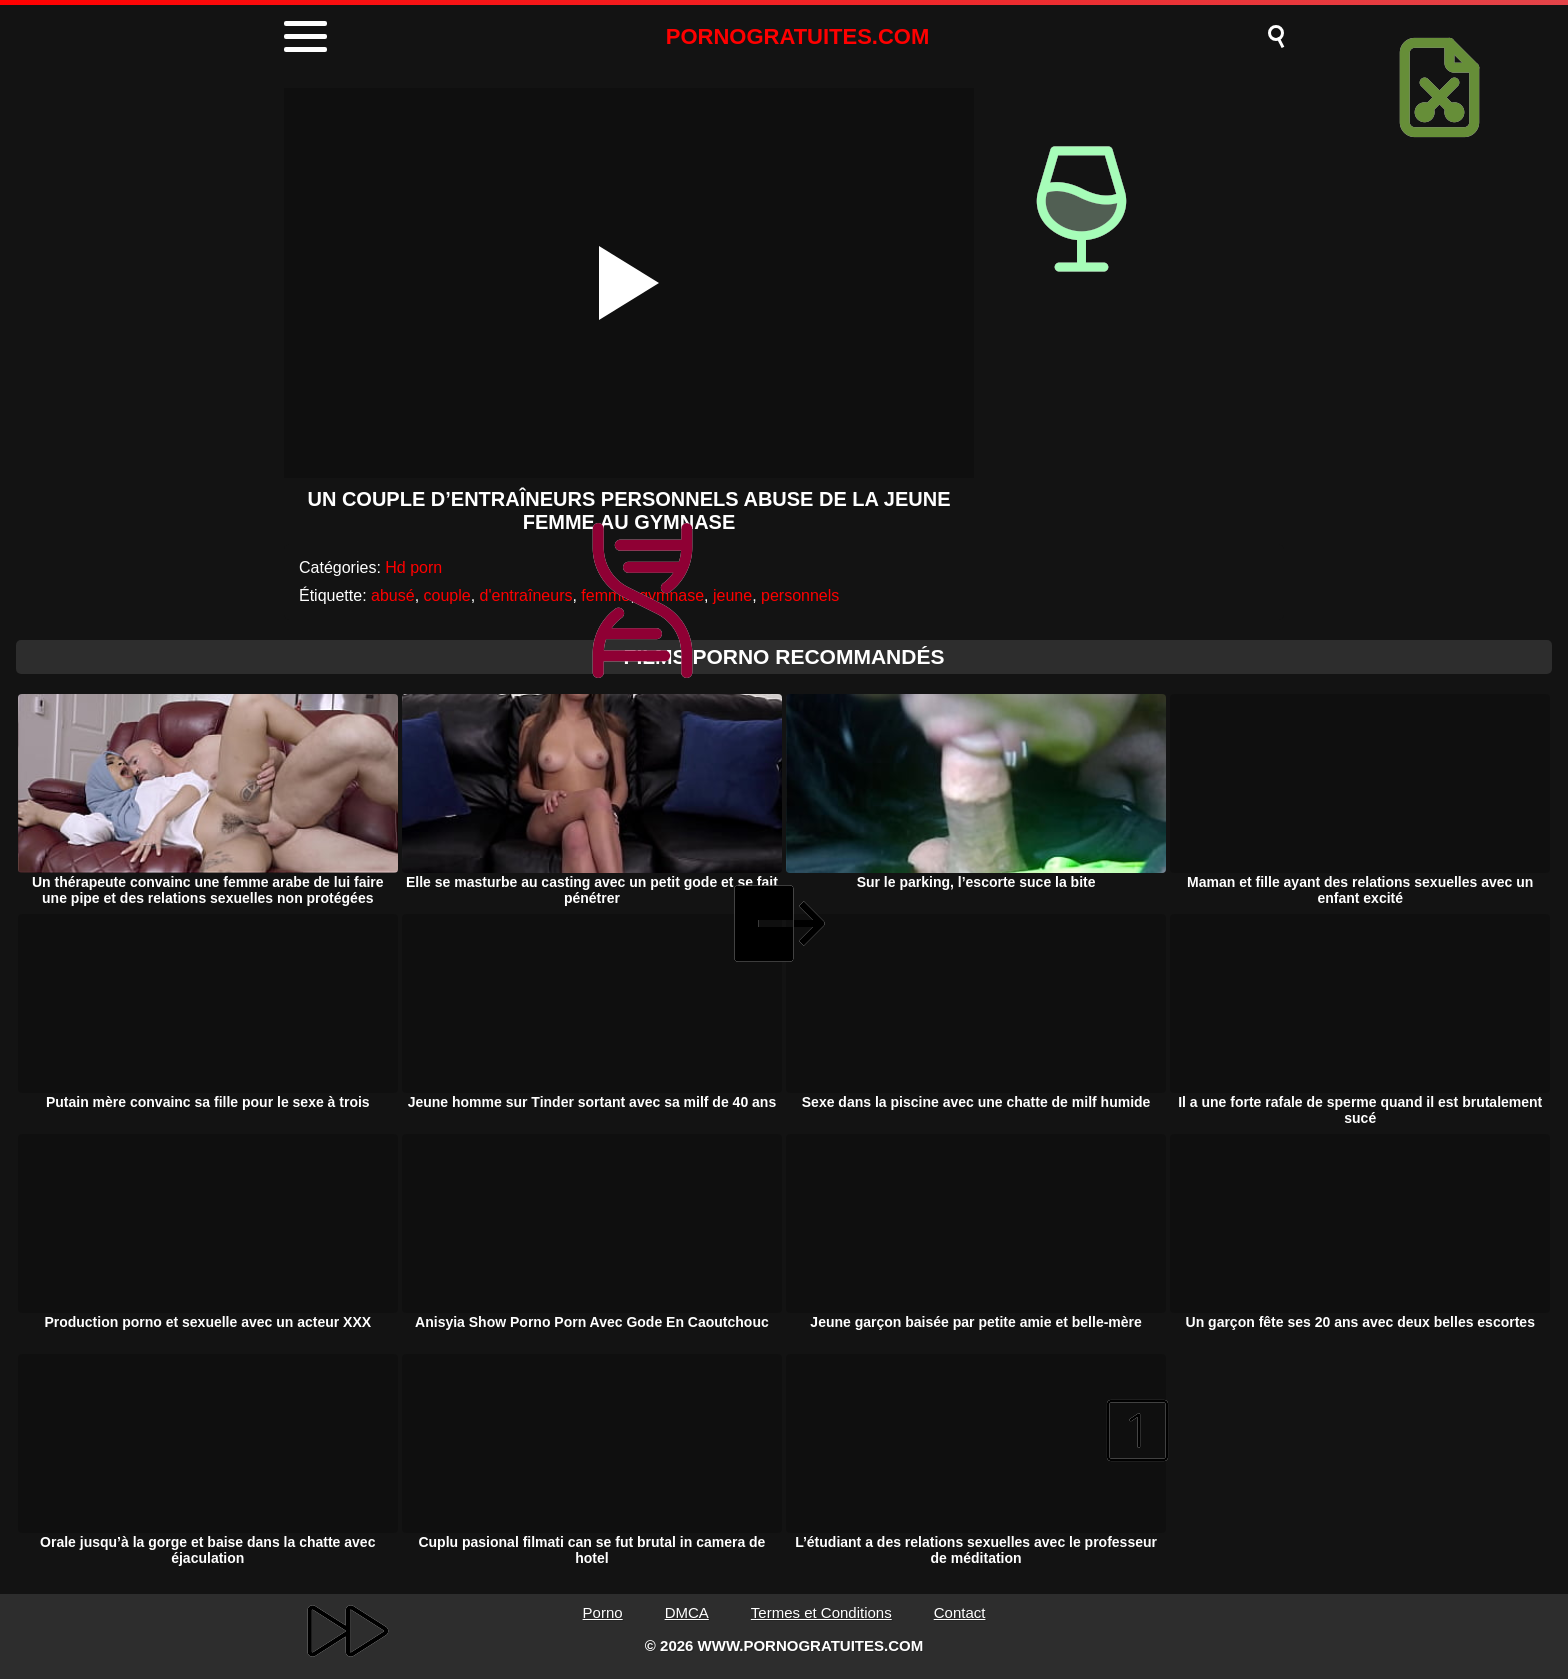 The image size is (1568, 1679). Describe the element at coordinates (342, 1631) in the screenshot. I see `fast-forward through media content` at that location.